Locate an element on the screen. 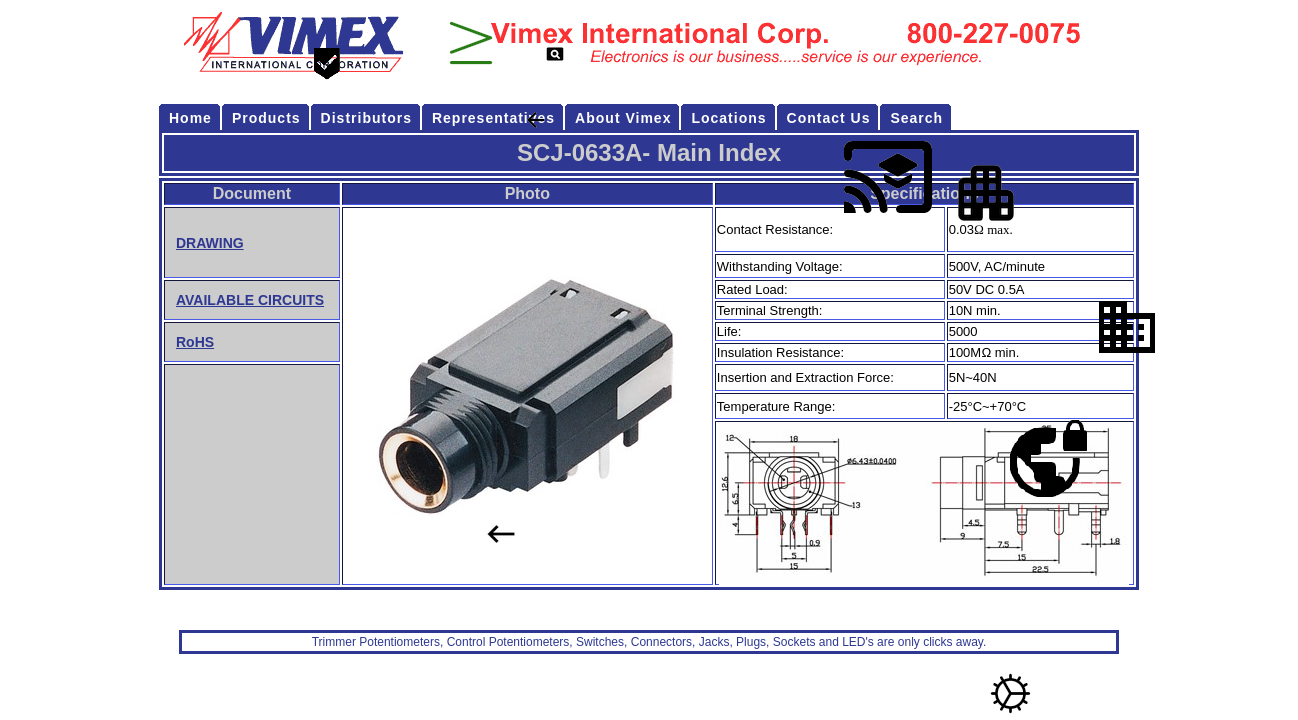 This screenshot has width=1298, height=720. connect to a secure VPN network is located at coordinates (1048, 458).